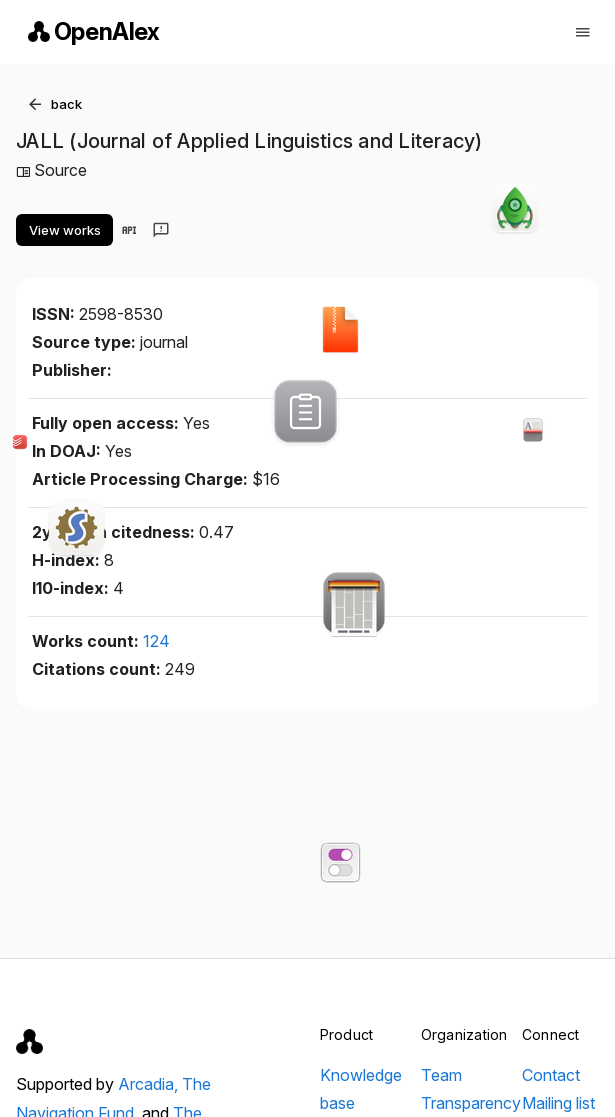 This screenshot has width=615, height=1117. I want to click on open desktop preferences or settings, so click(340, 862).